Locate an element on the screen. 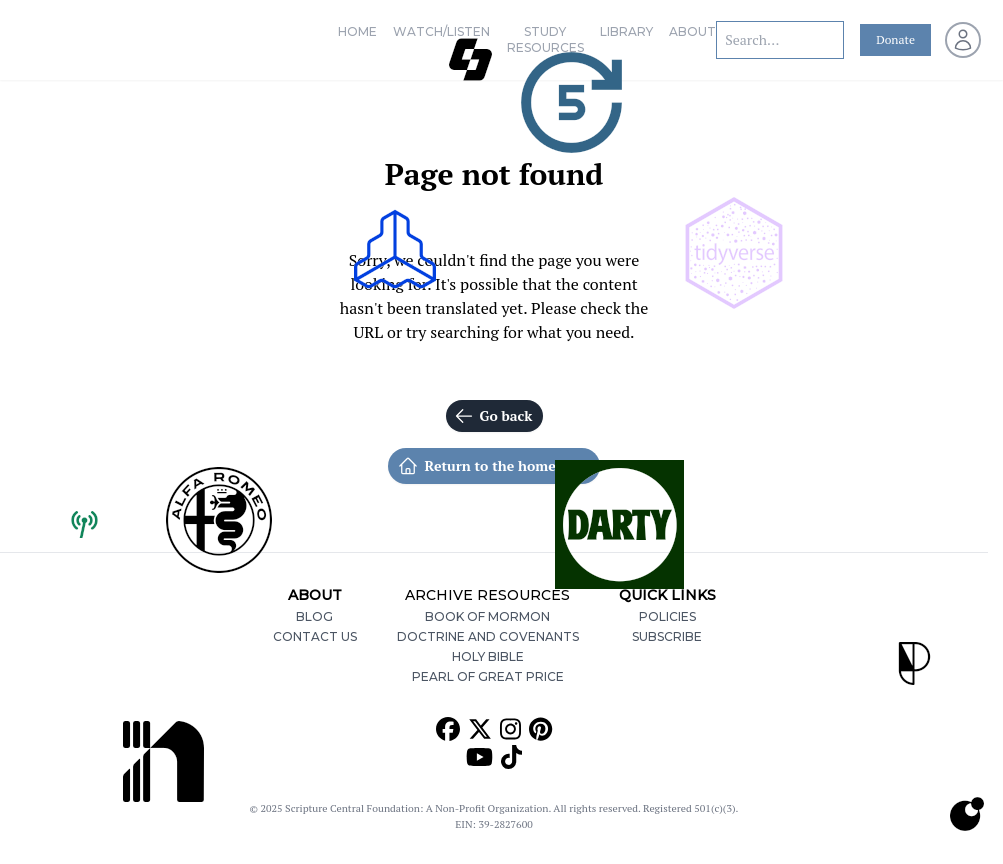  visit the Phosphor Icons website is located at coordinates (914, 663).